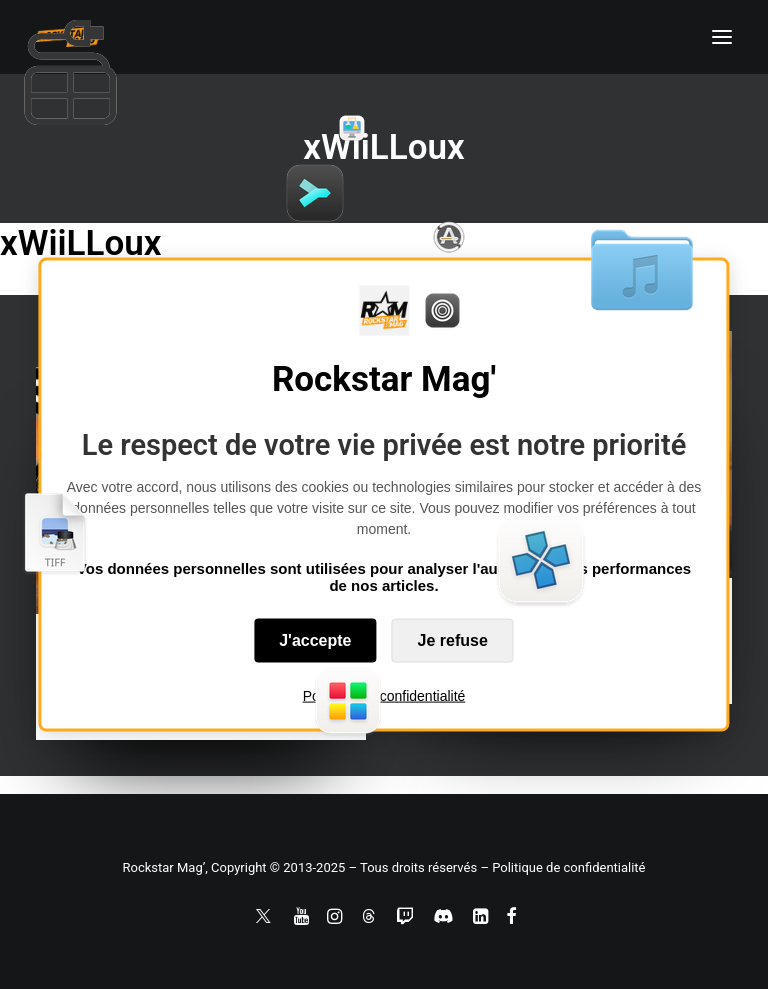  I want to click on connect to a USB hub device, so click(70, 72).